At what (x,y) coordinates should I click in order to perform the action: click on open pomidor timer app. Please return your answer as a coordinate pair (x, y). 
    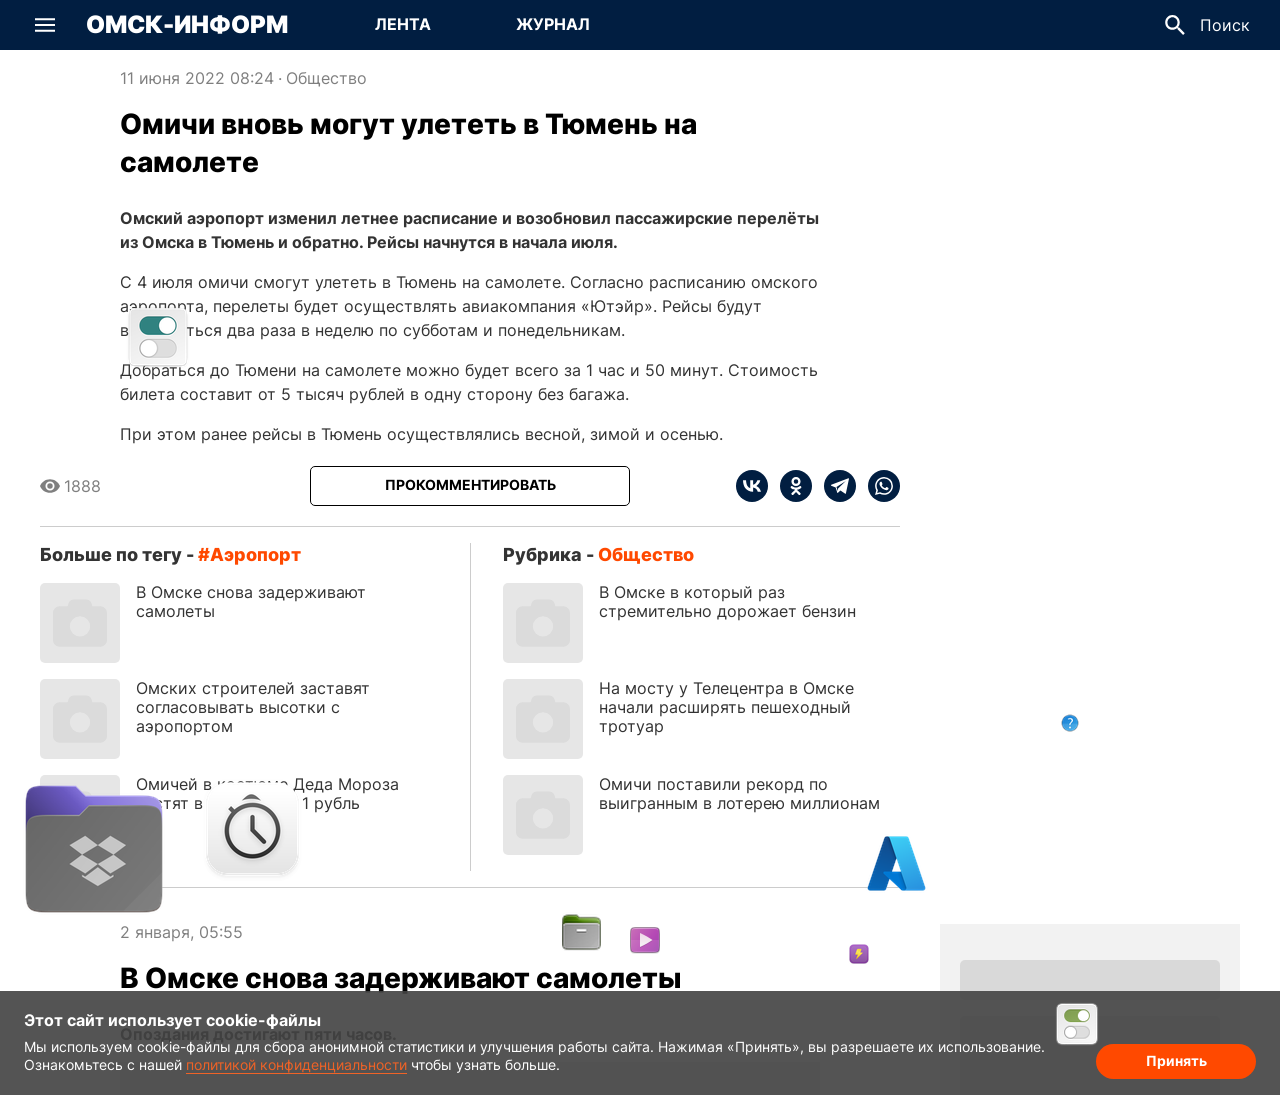
    Looking at the image, I should click on (252, 828).